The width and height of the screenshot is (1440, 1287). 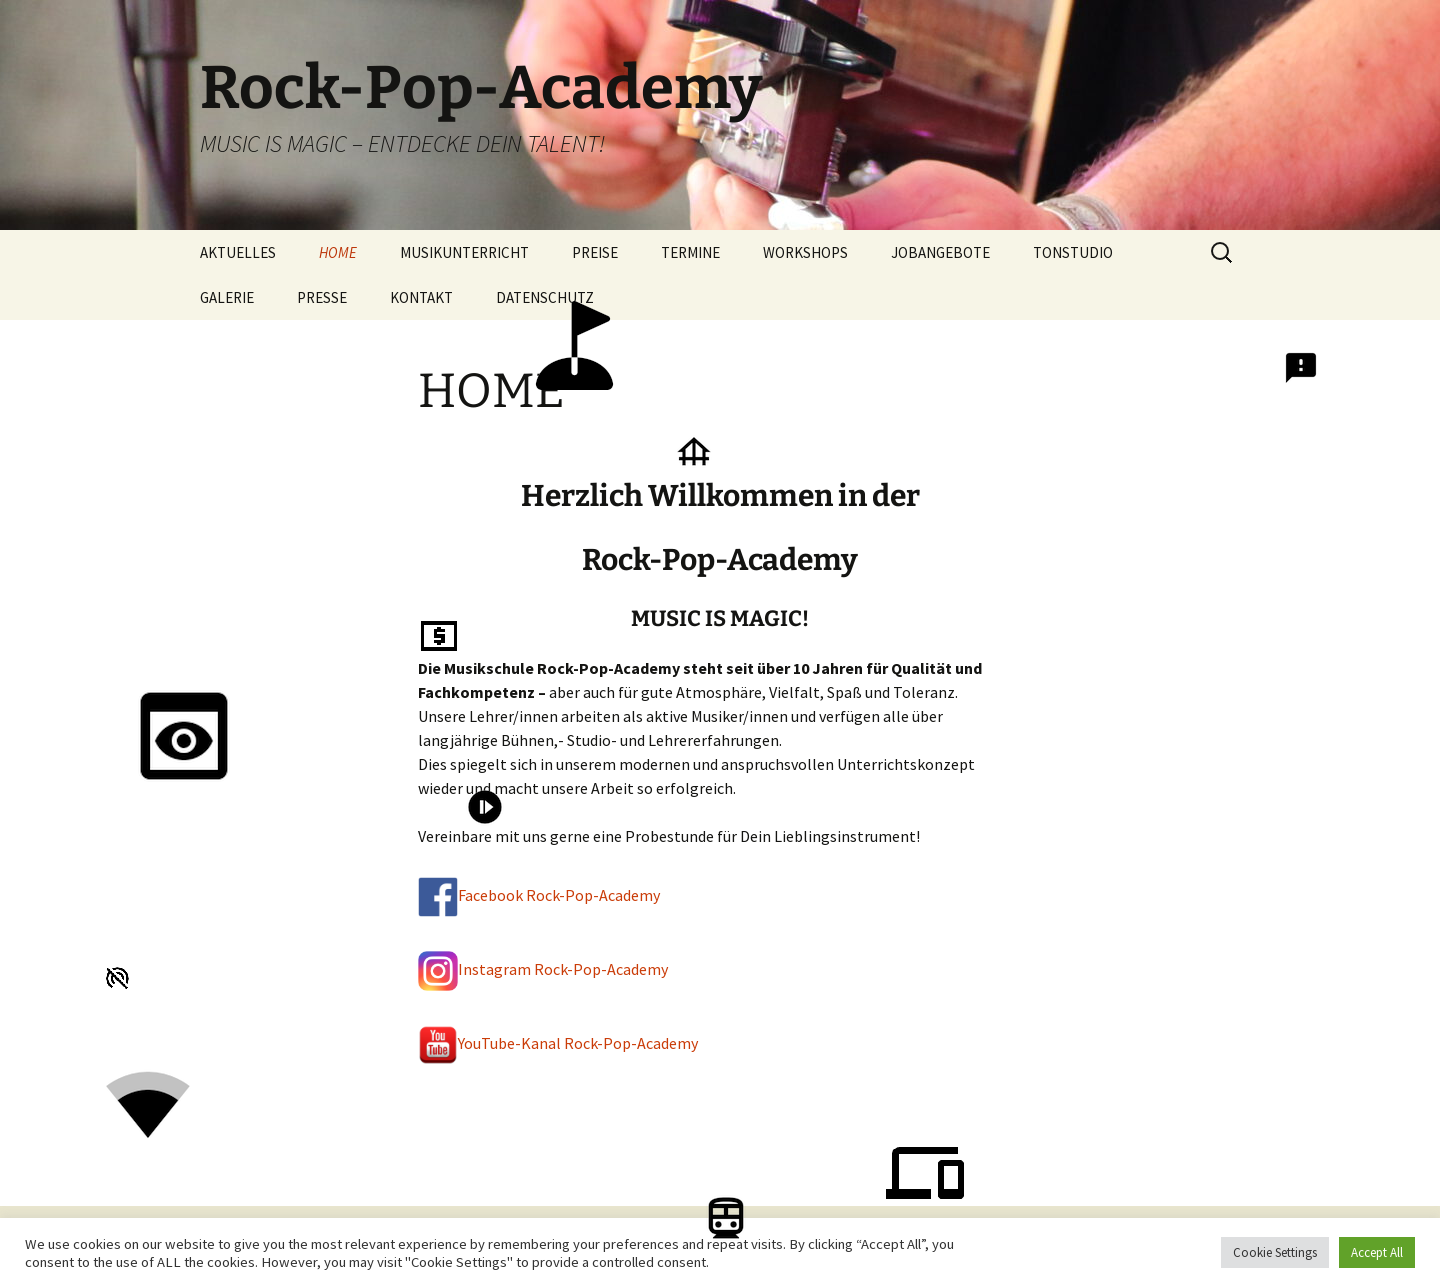 What do you see at coordinates (694, 452) in the screenshot?
I see `view property foundation details` at bounding box center [694, 452].